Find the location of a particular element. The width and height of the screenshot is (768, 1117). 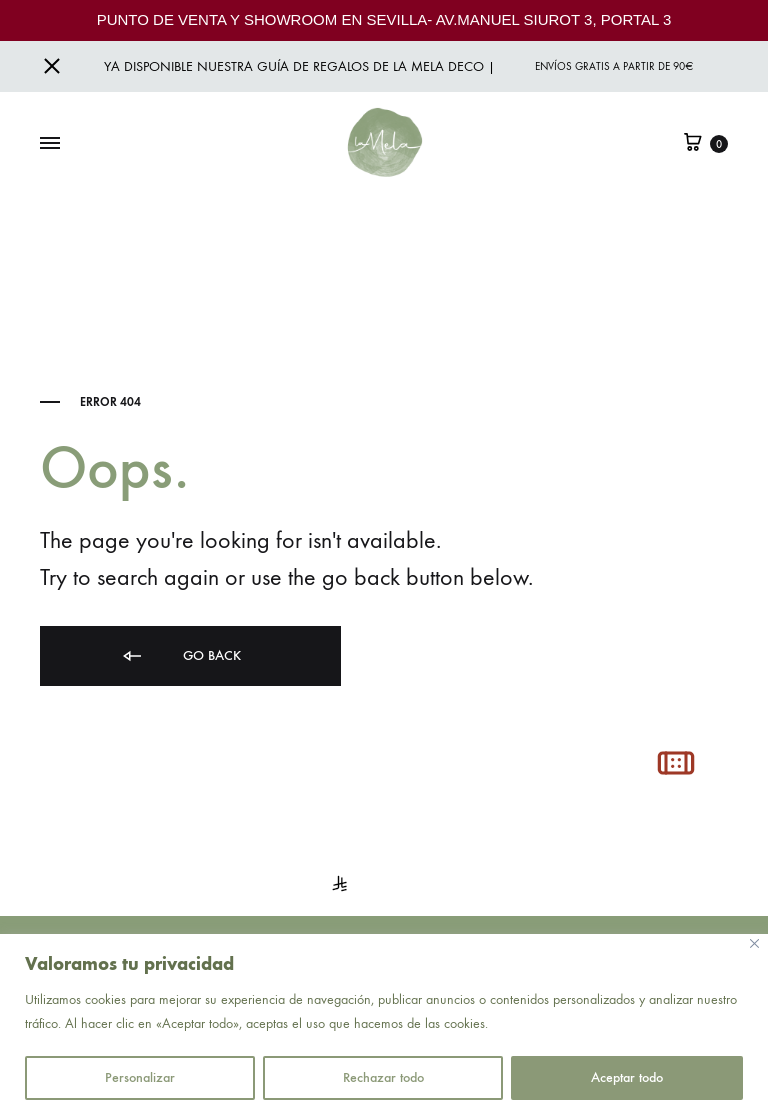

indicates price or amount in Saudi riyals is located at coordinates (340, 884).